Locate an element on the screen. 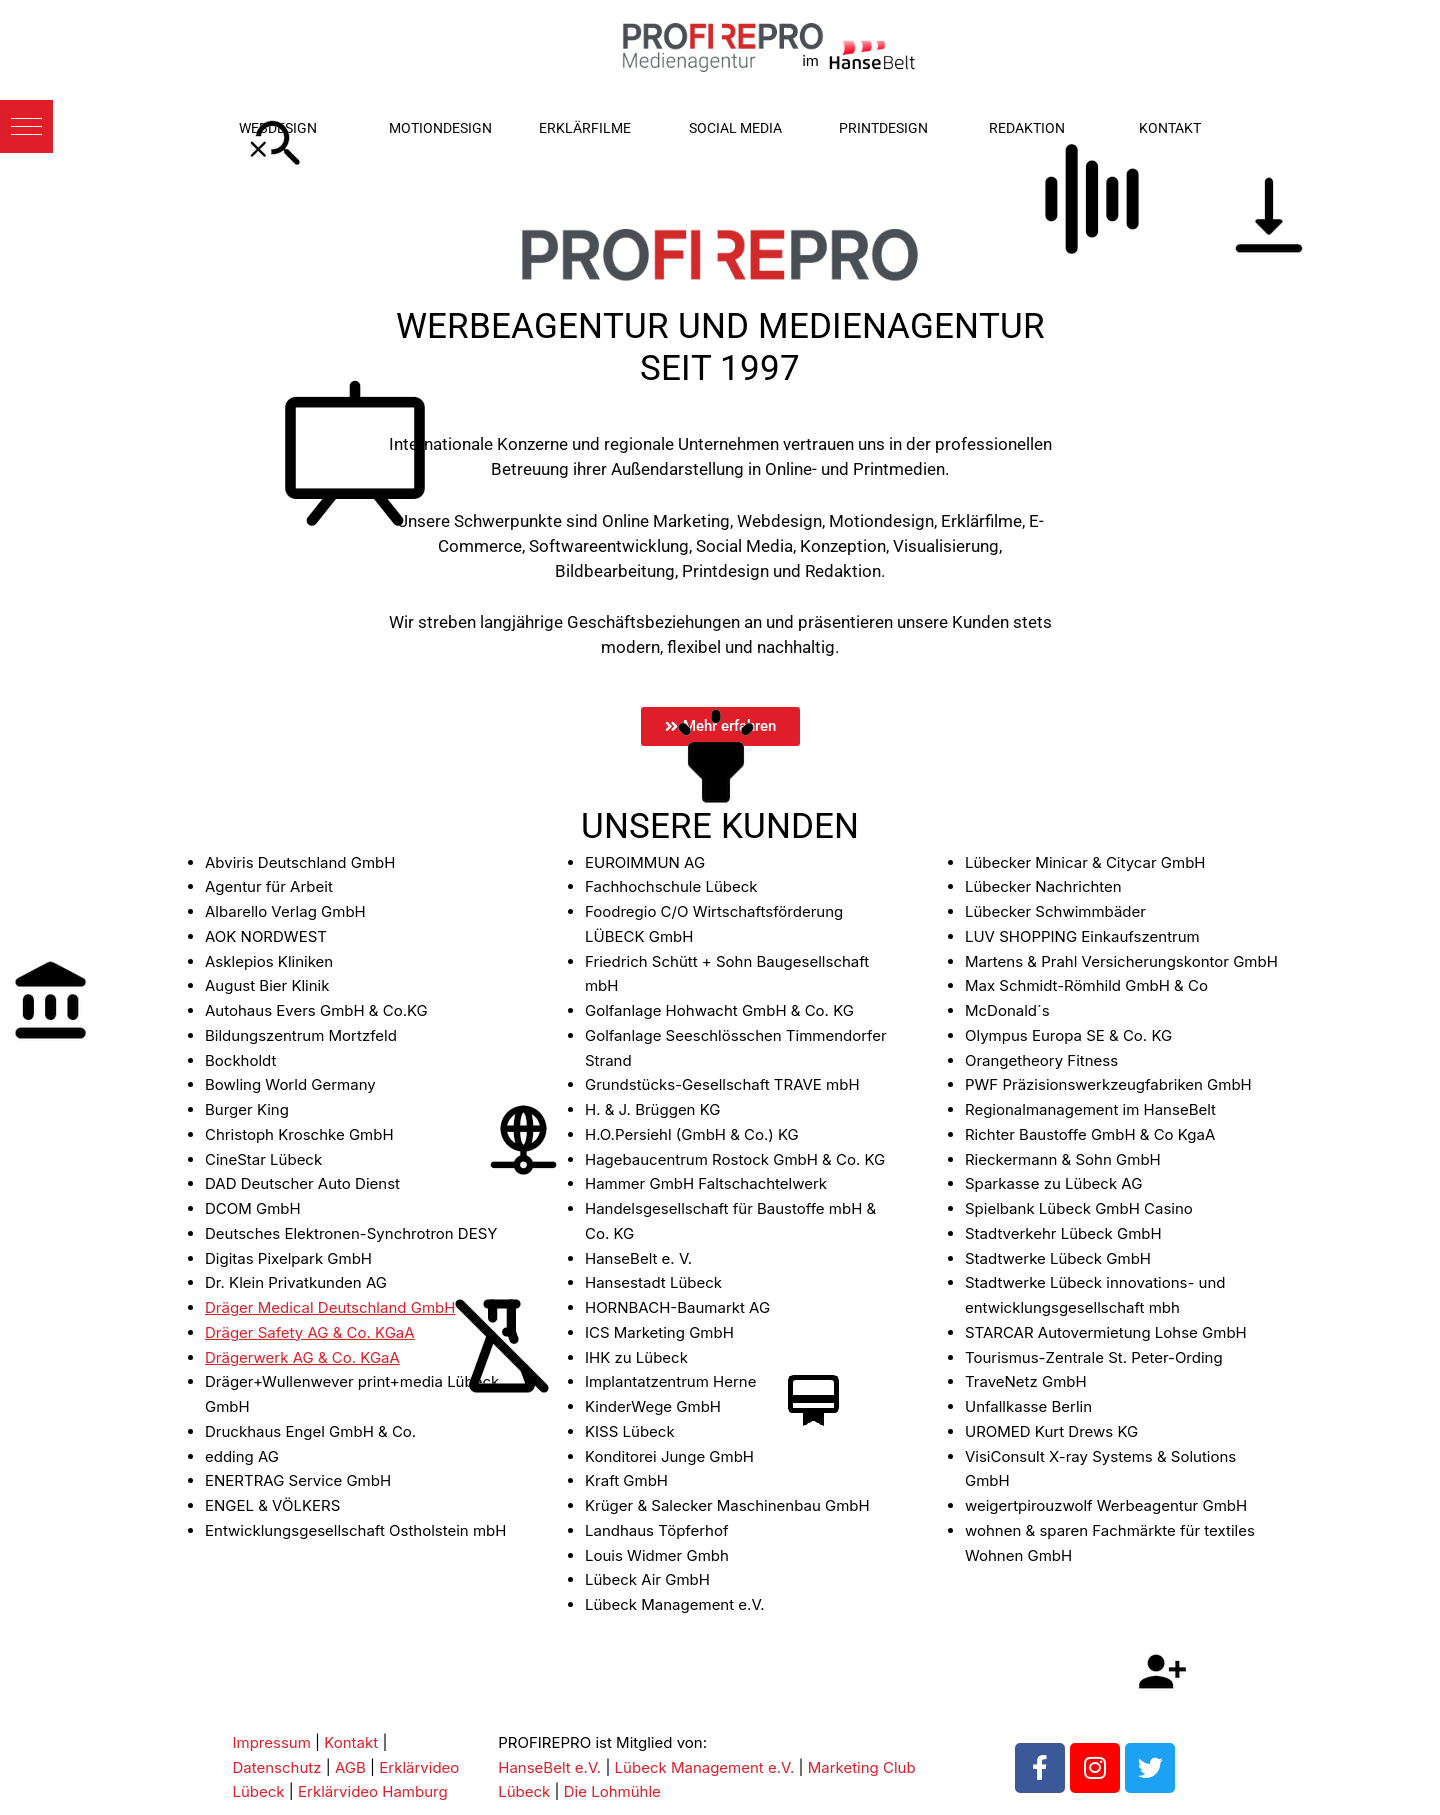 The image size is (1440, 1815). access bank or financial account is located at coordinates (52, 1001).